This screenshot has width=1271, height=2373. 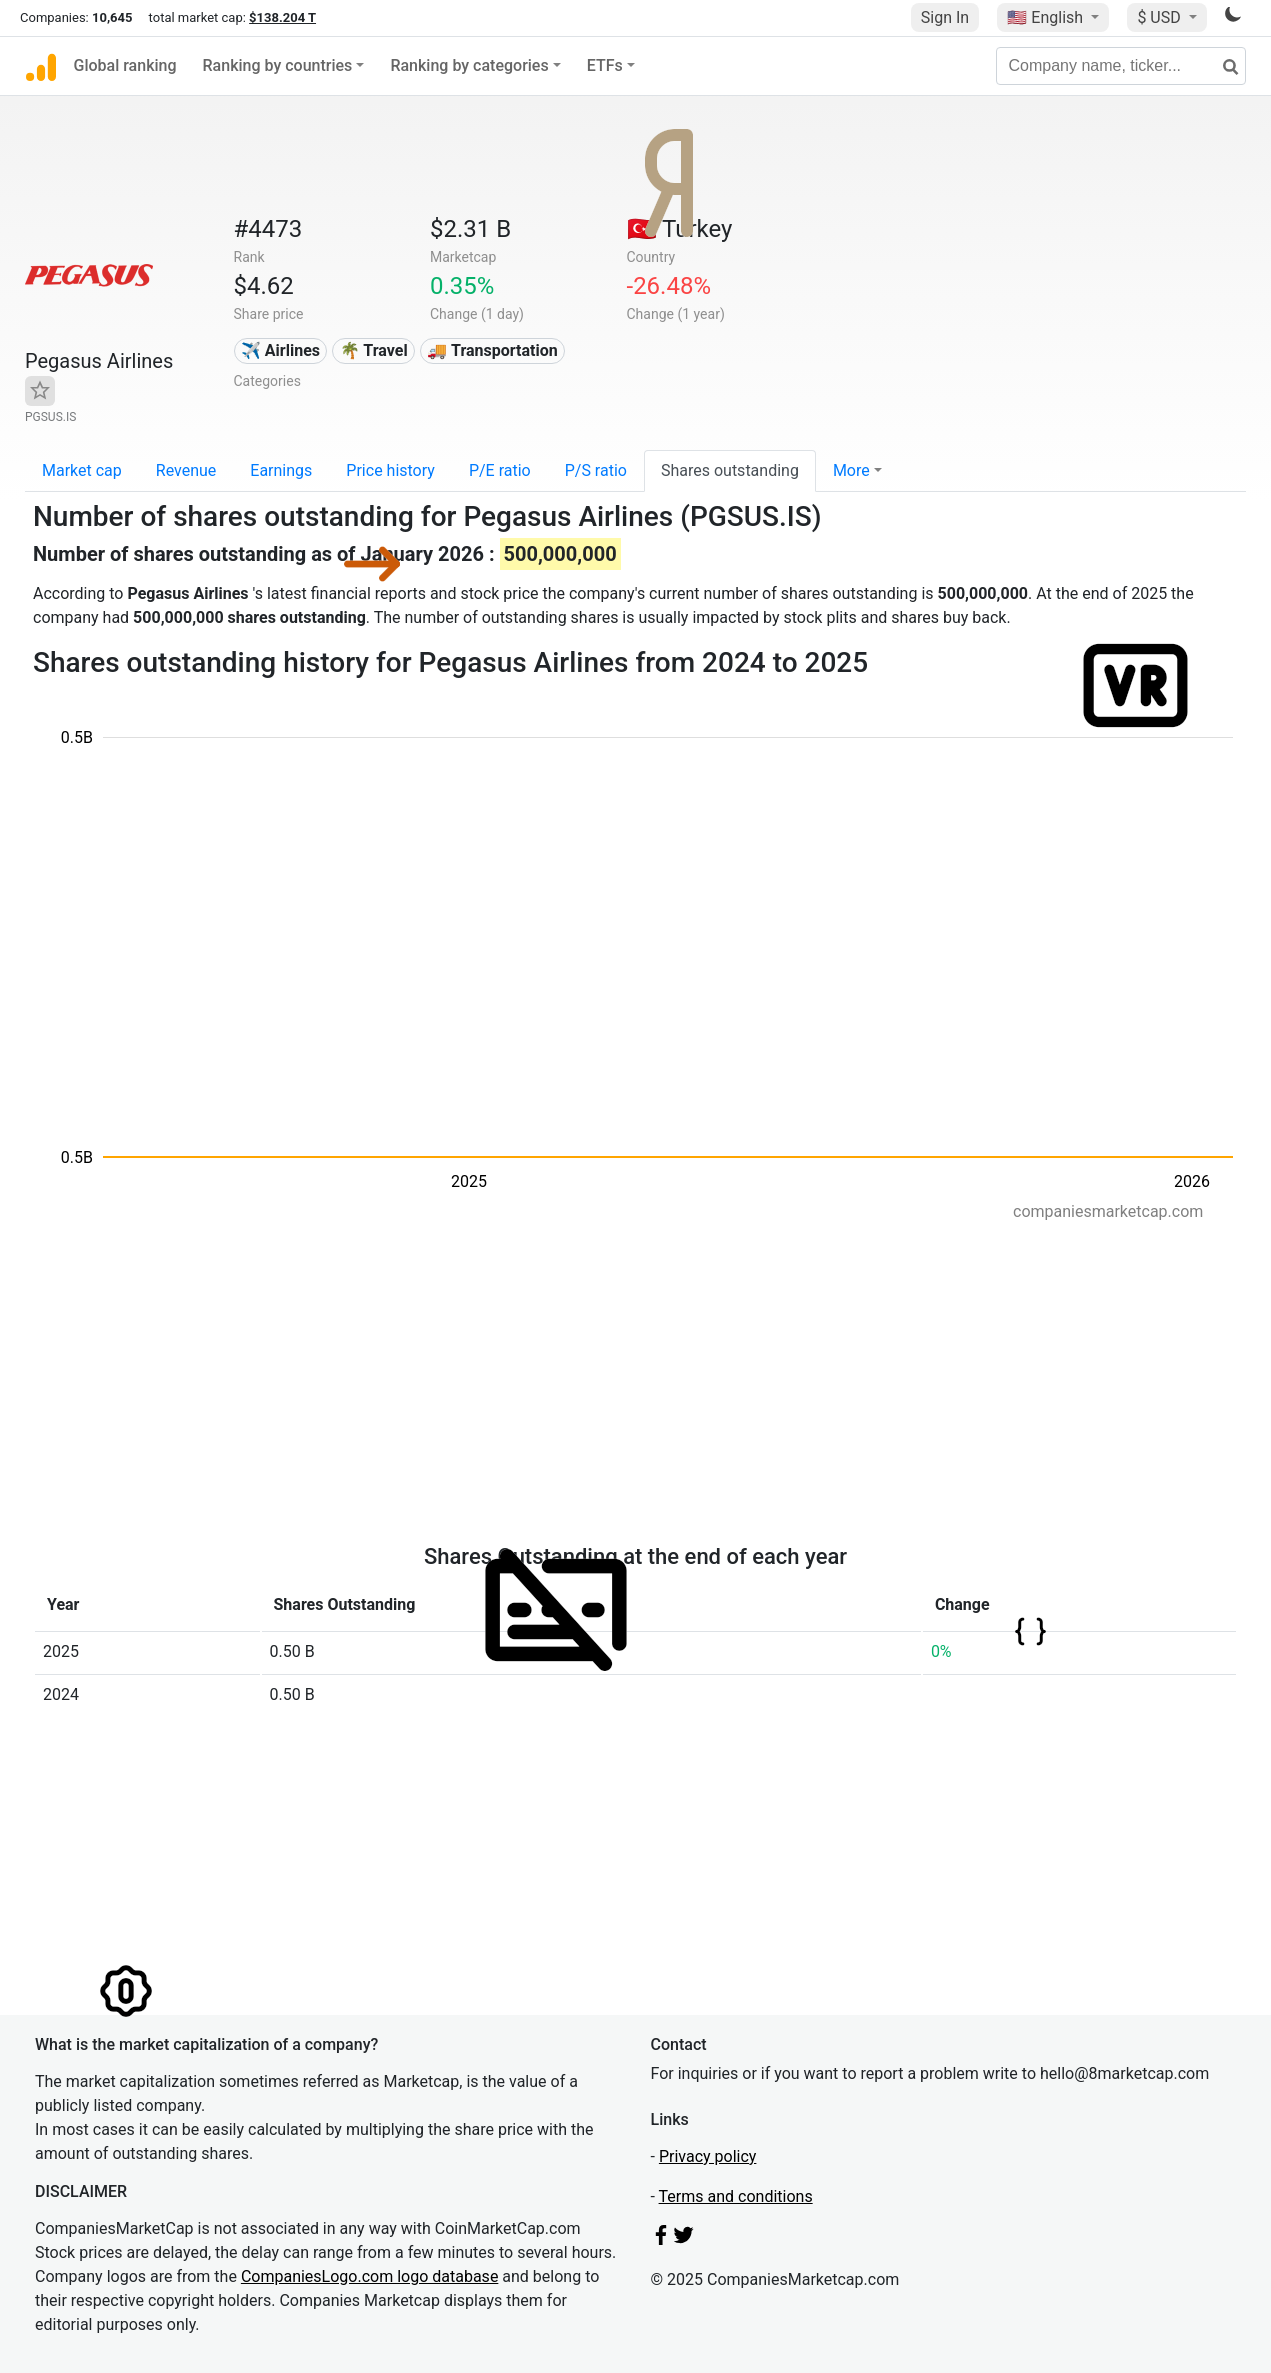 I want to click on indicates zero items or notifications, so click(x=126, y=1991).